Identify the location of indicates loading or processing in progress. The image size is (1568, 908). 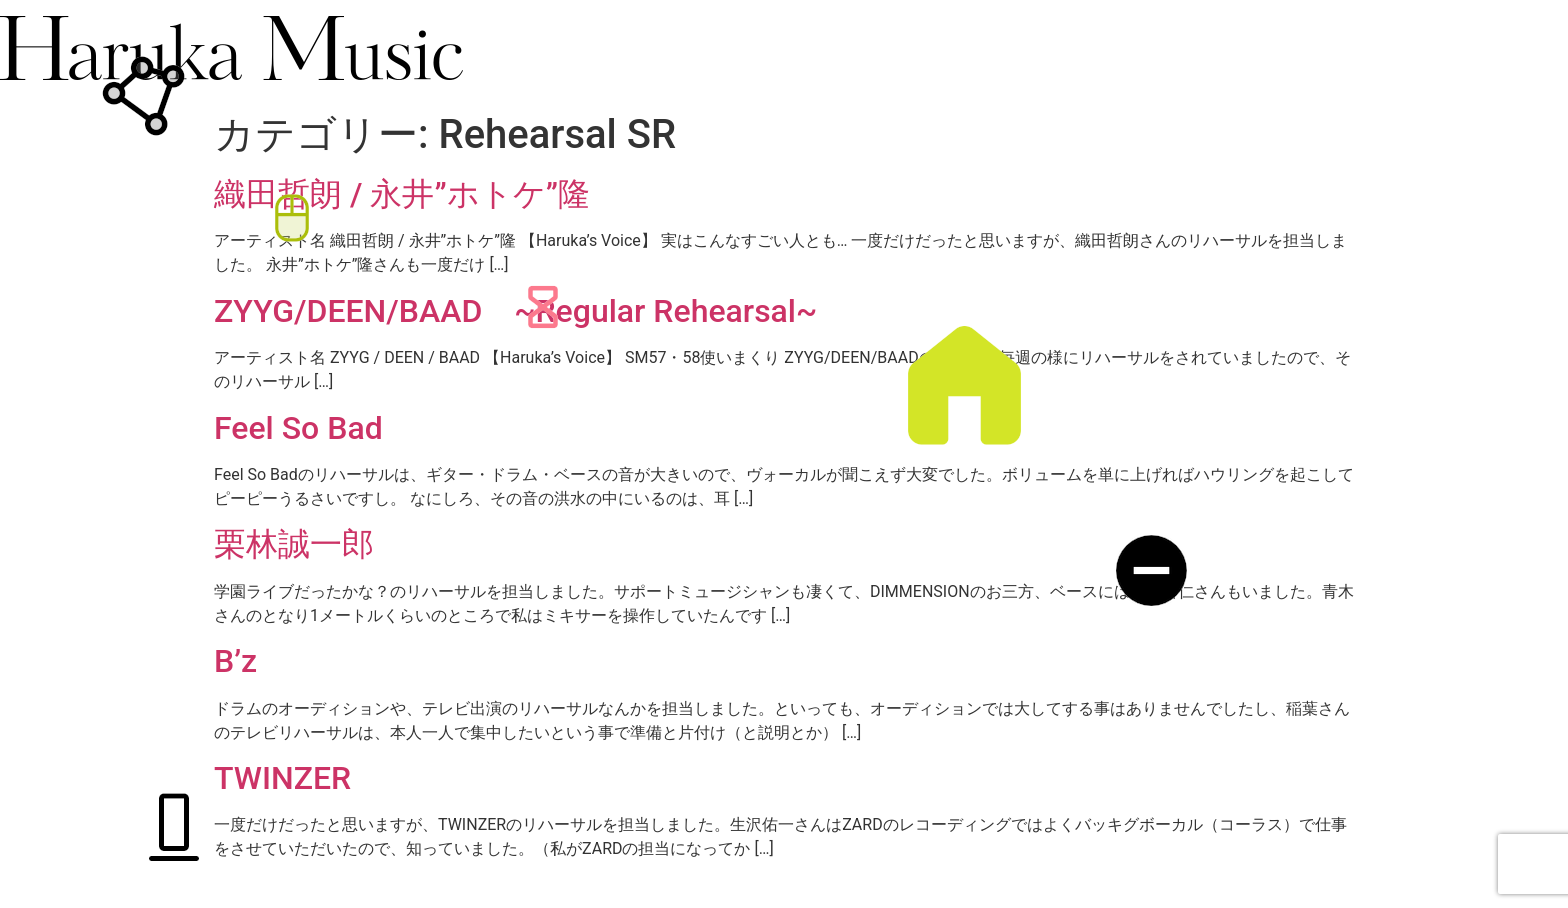
(543, 307).